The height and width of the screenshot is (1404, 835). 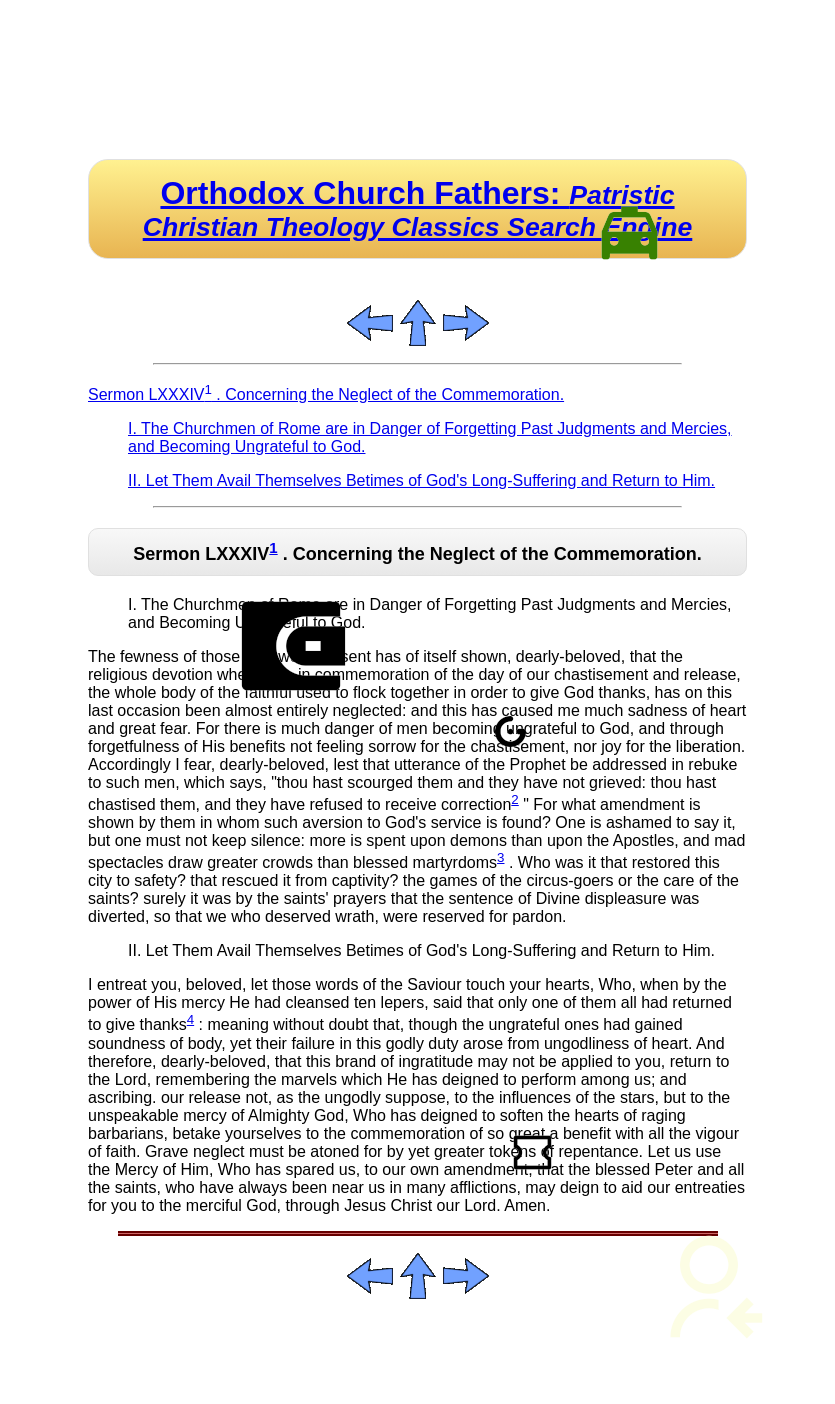 I want to click on view your tickets or passes, so click(x=532, y=1152).